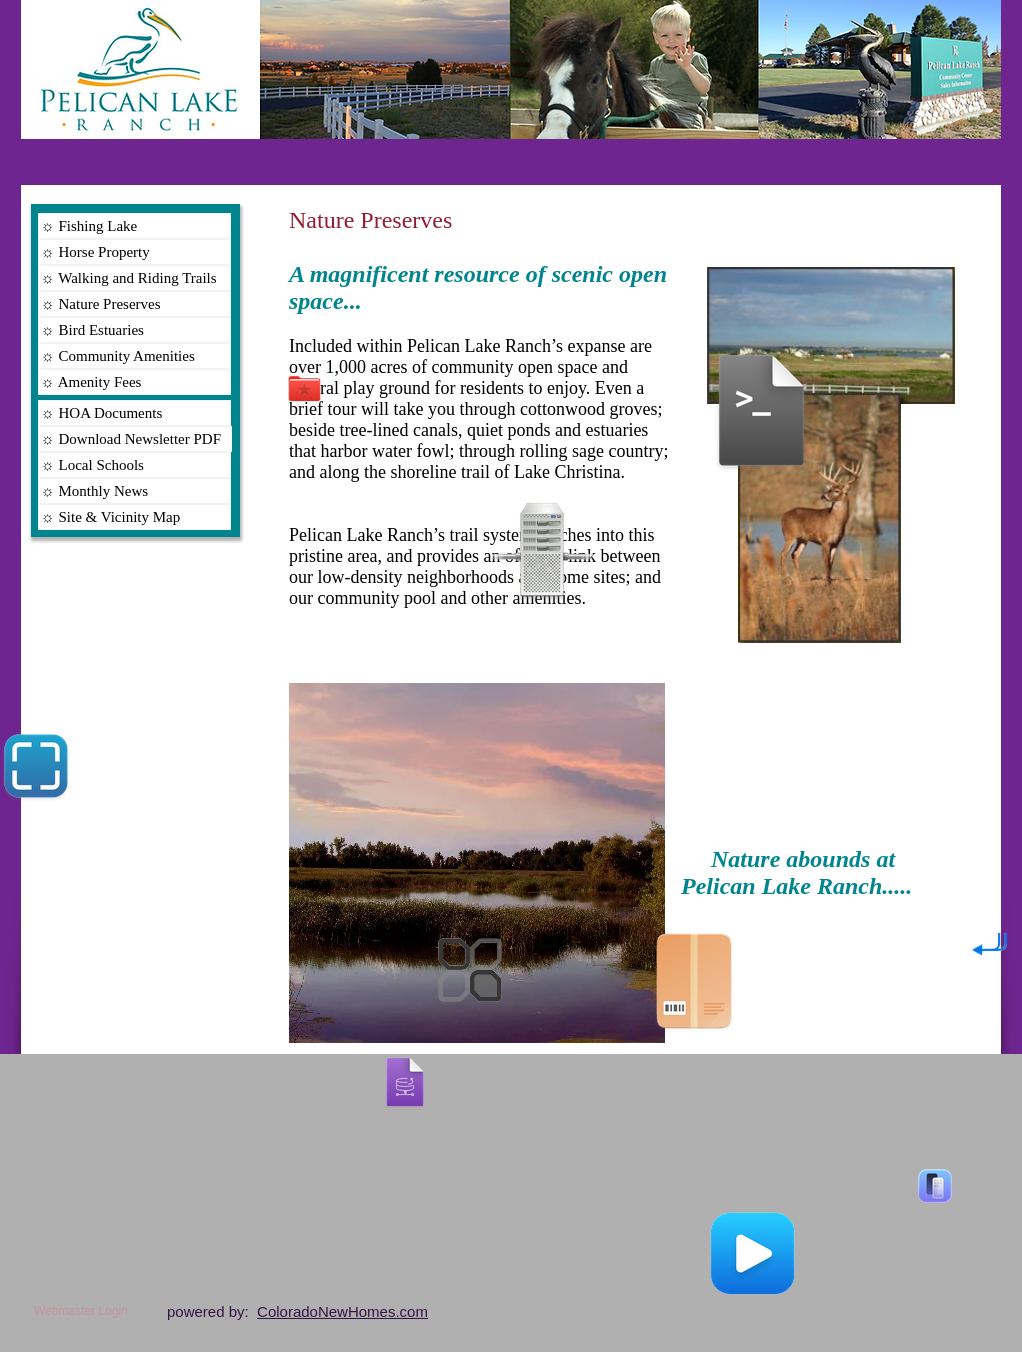 This screenshot has height=1352, width=1022. What do you see at coordinates (36, 766) in the screenshot?
I see `configure hot corners settings` at bounding box center [36, 766].